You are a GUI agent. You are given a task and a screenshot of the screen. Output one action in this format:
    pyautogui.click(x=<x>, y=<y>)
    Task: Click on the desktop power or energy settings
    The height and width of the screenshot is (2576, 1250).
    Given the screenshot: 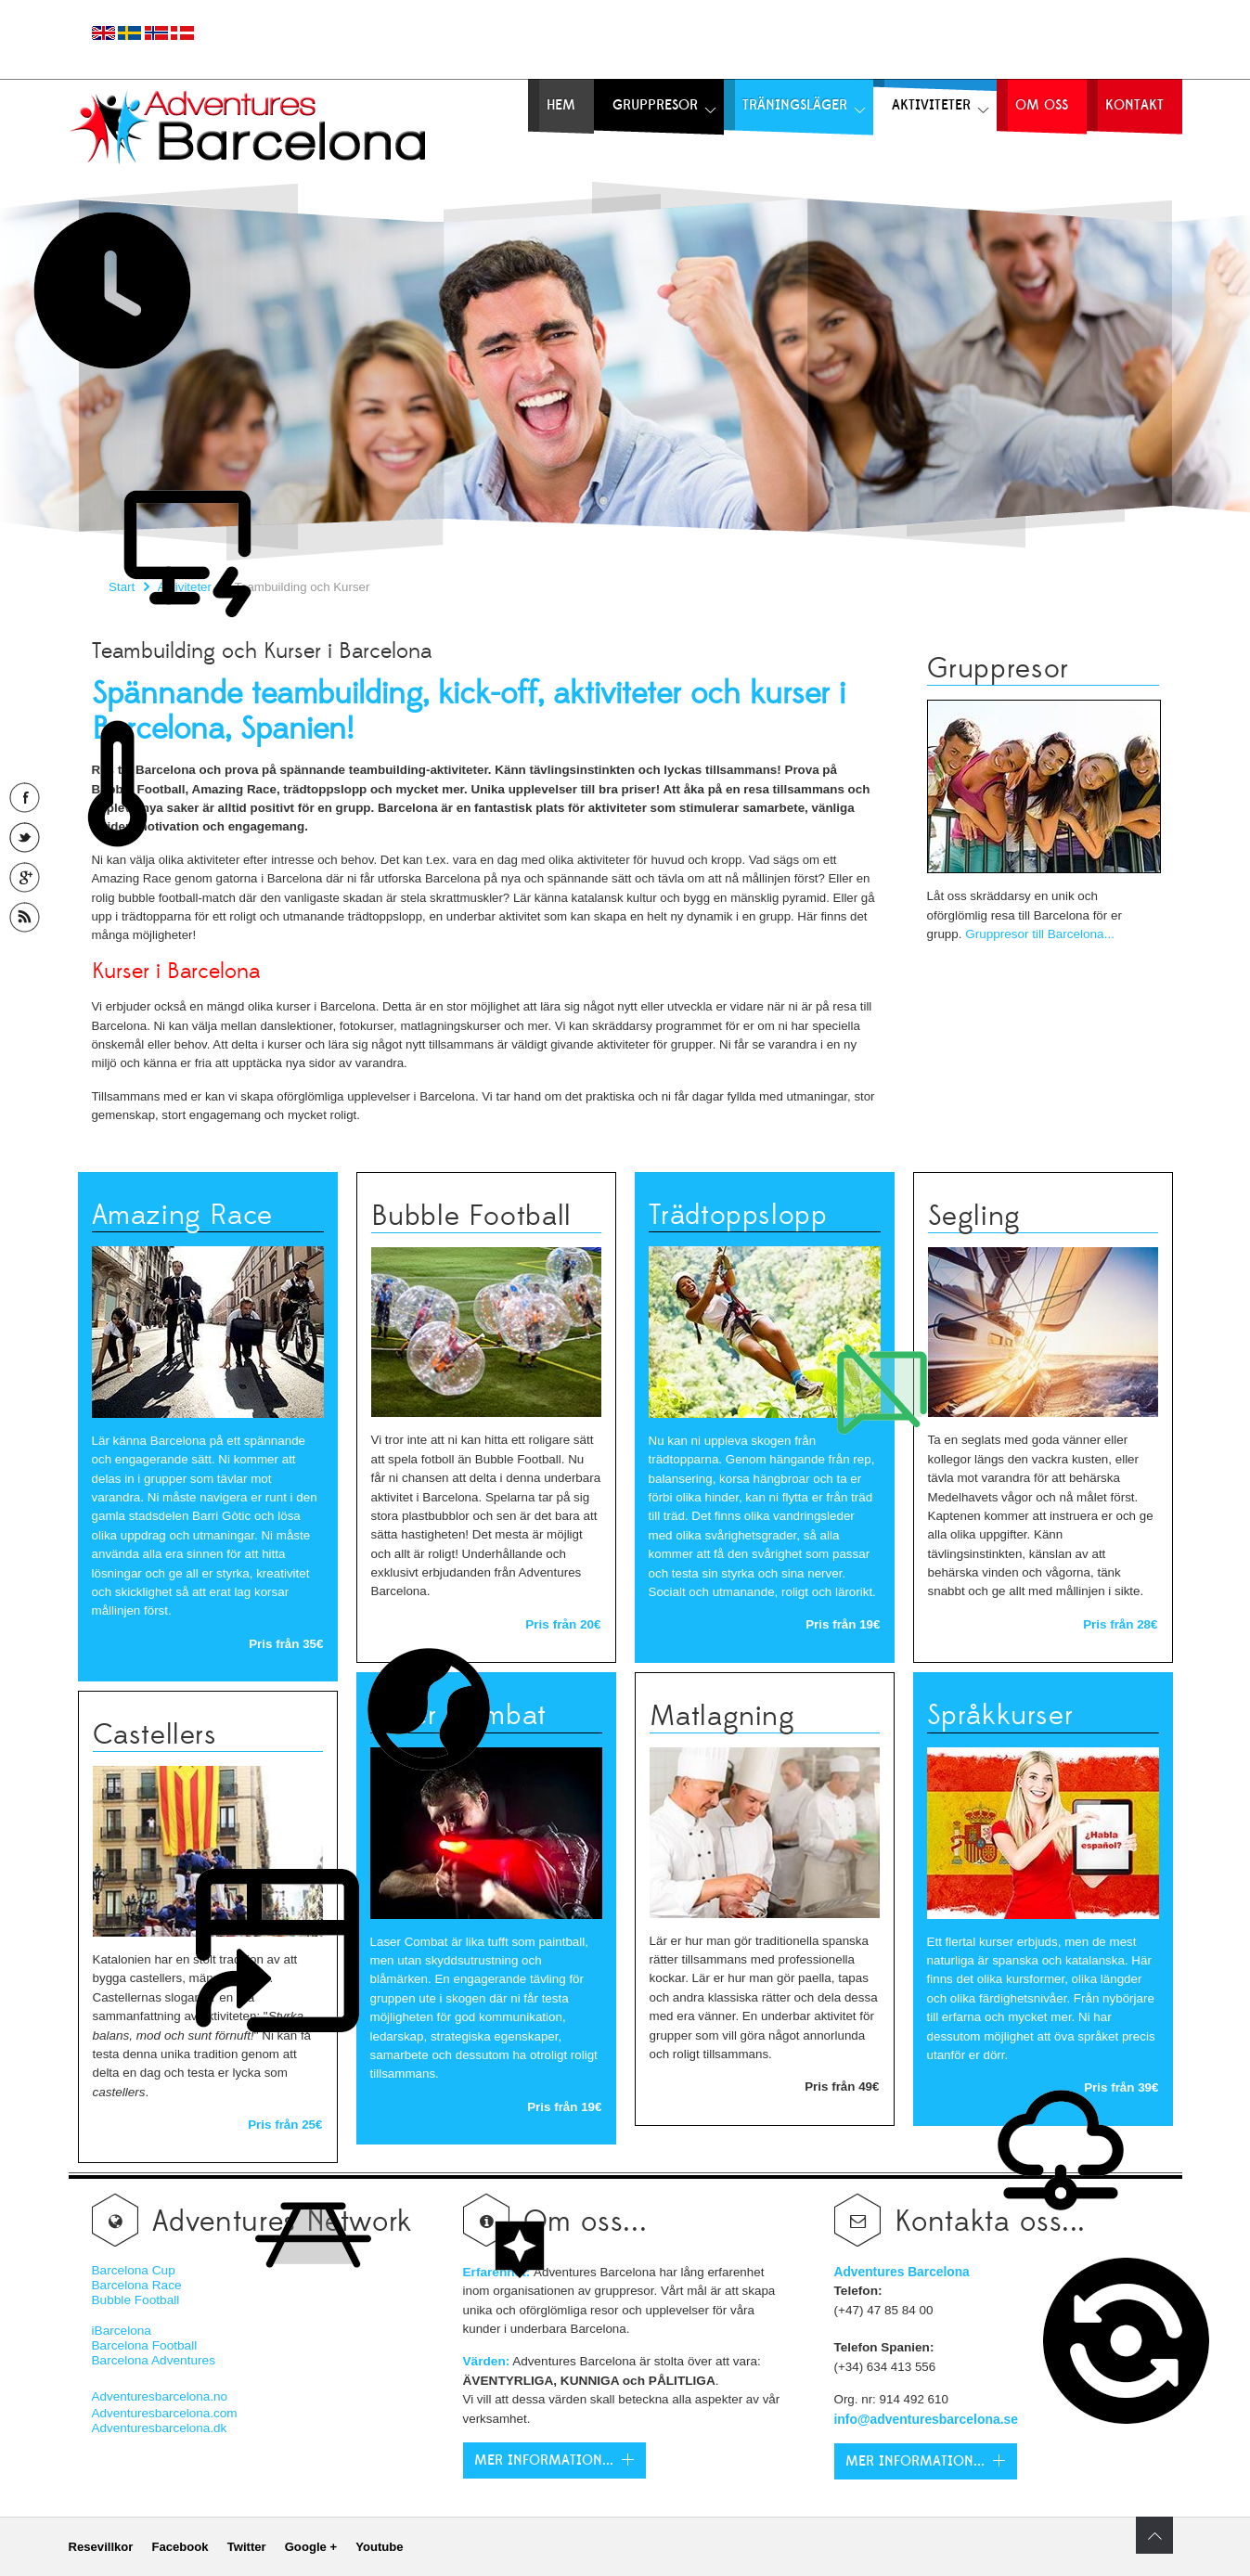 What is the action you would take?
    pyautogui.click(x=187, y=547)
    